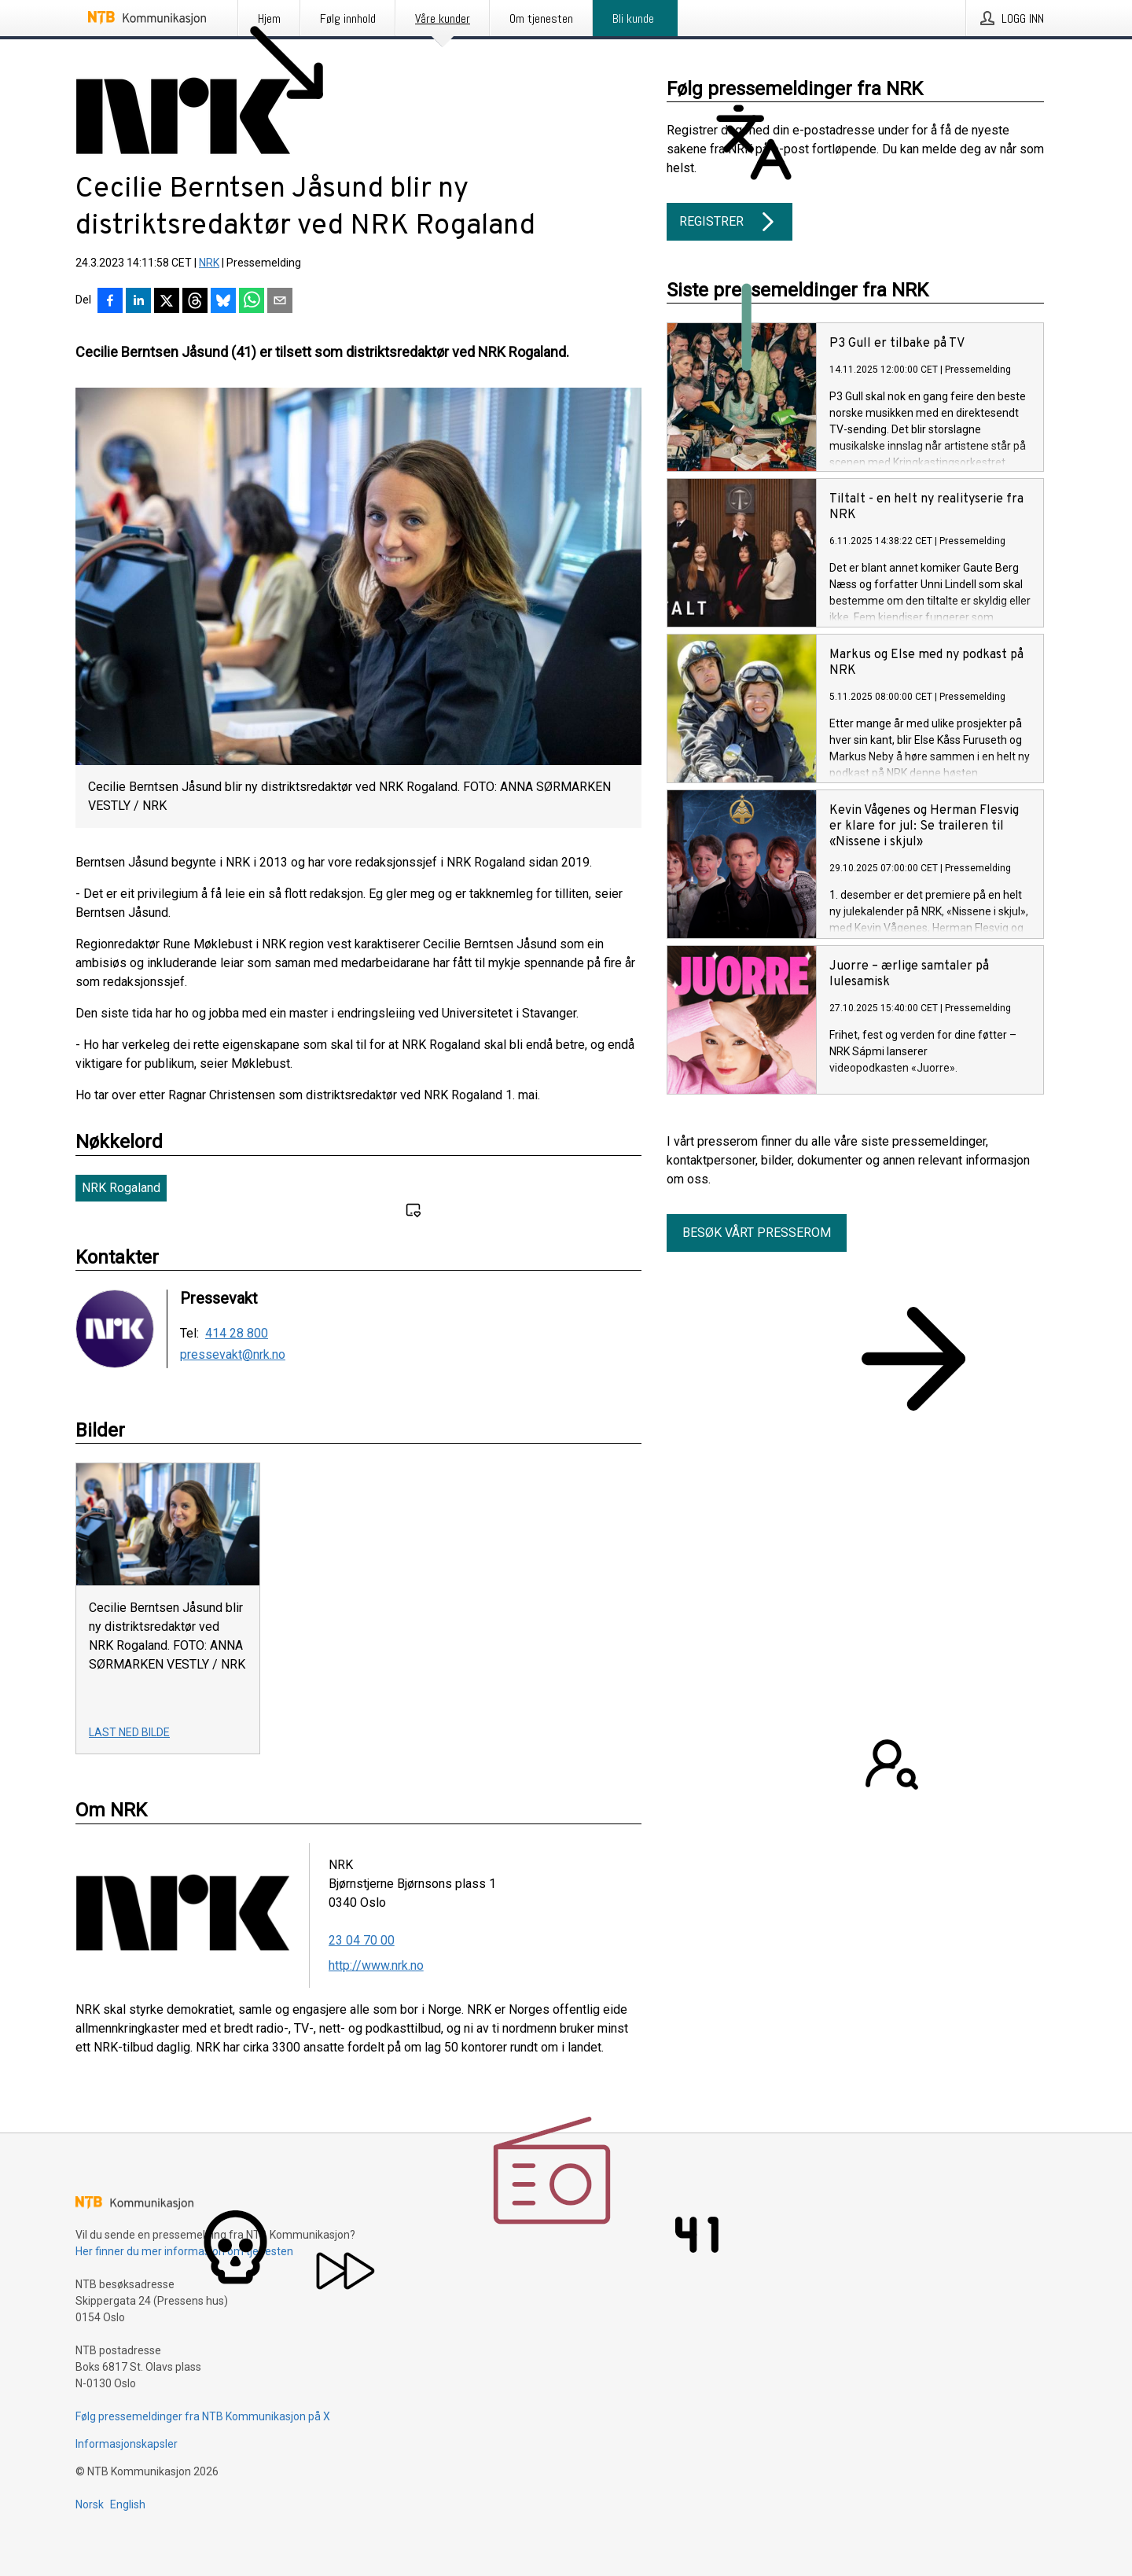 This screenshot has height=2576, width=1132. Describe the element at coordinates (341, 2271) in the screenshot. I see `fast-forward through media content` at that location.